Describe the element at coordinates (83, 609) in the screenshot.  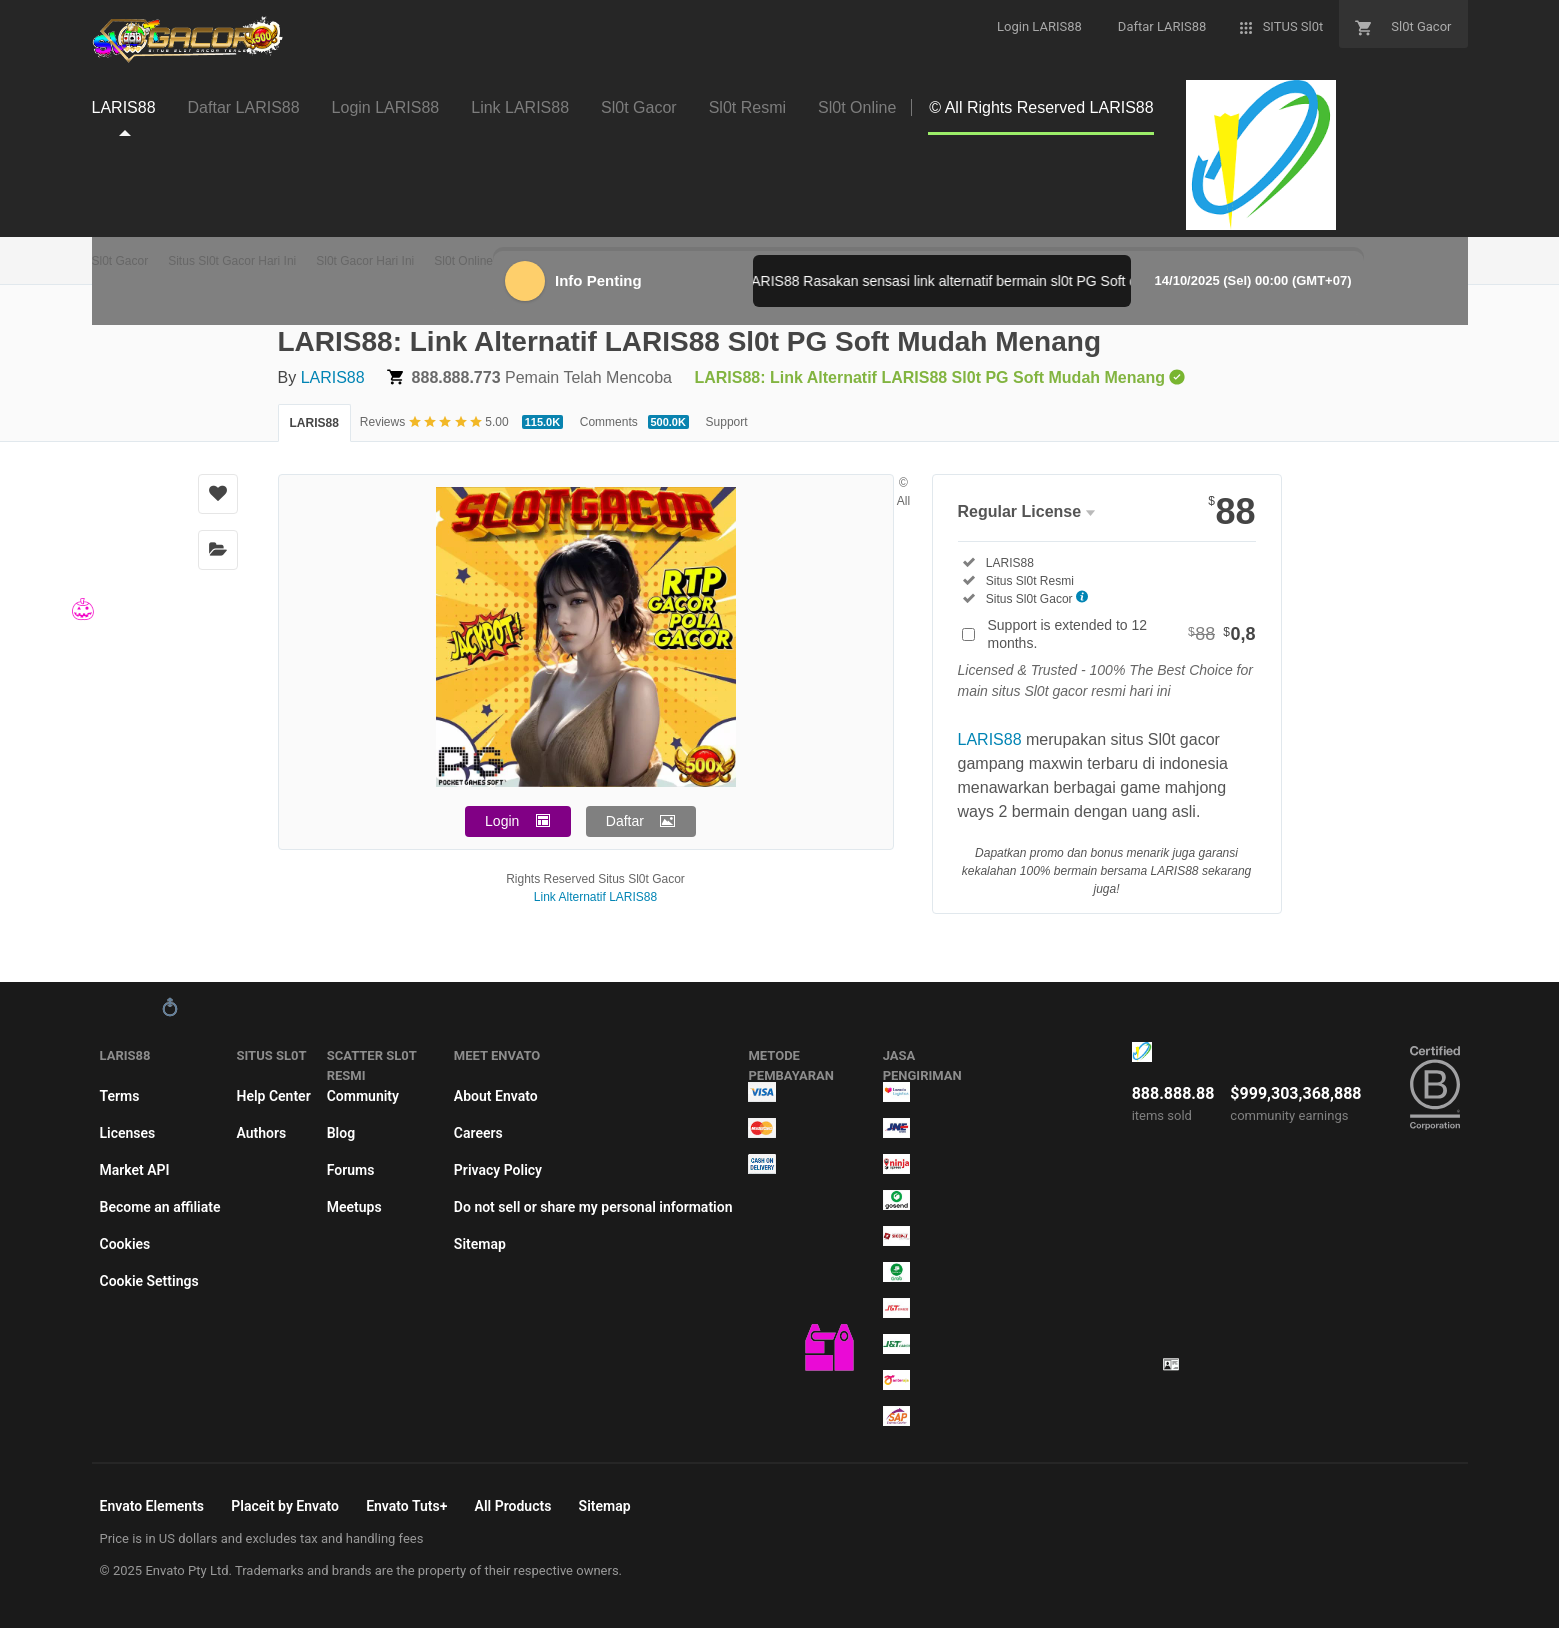
I see `access halloween-themed content or events` at that location.